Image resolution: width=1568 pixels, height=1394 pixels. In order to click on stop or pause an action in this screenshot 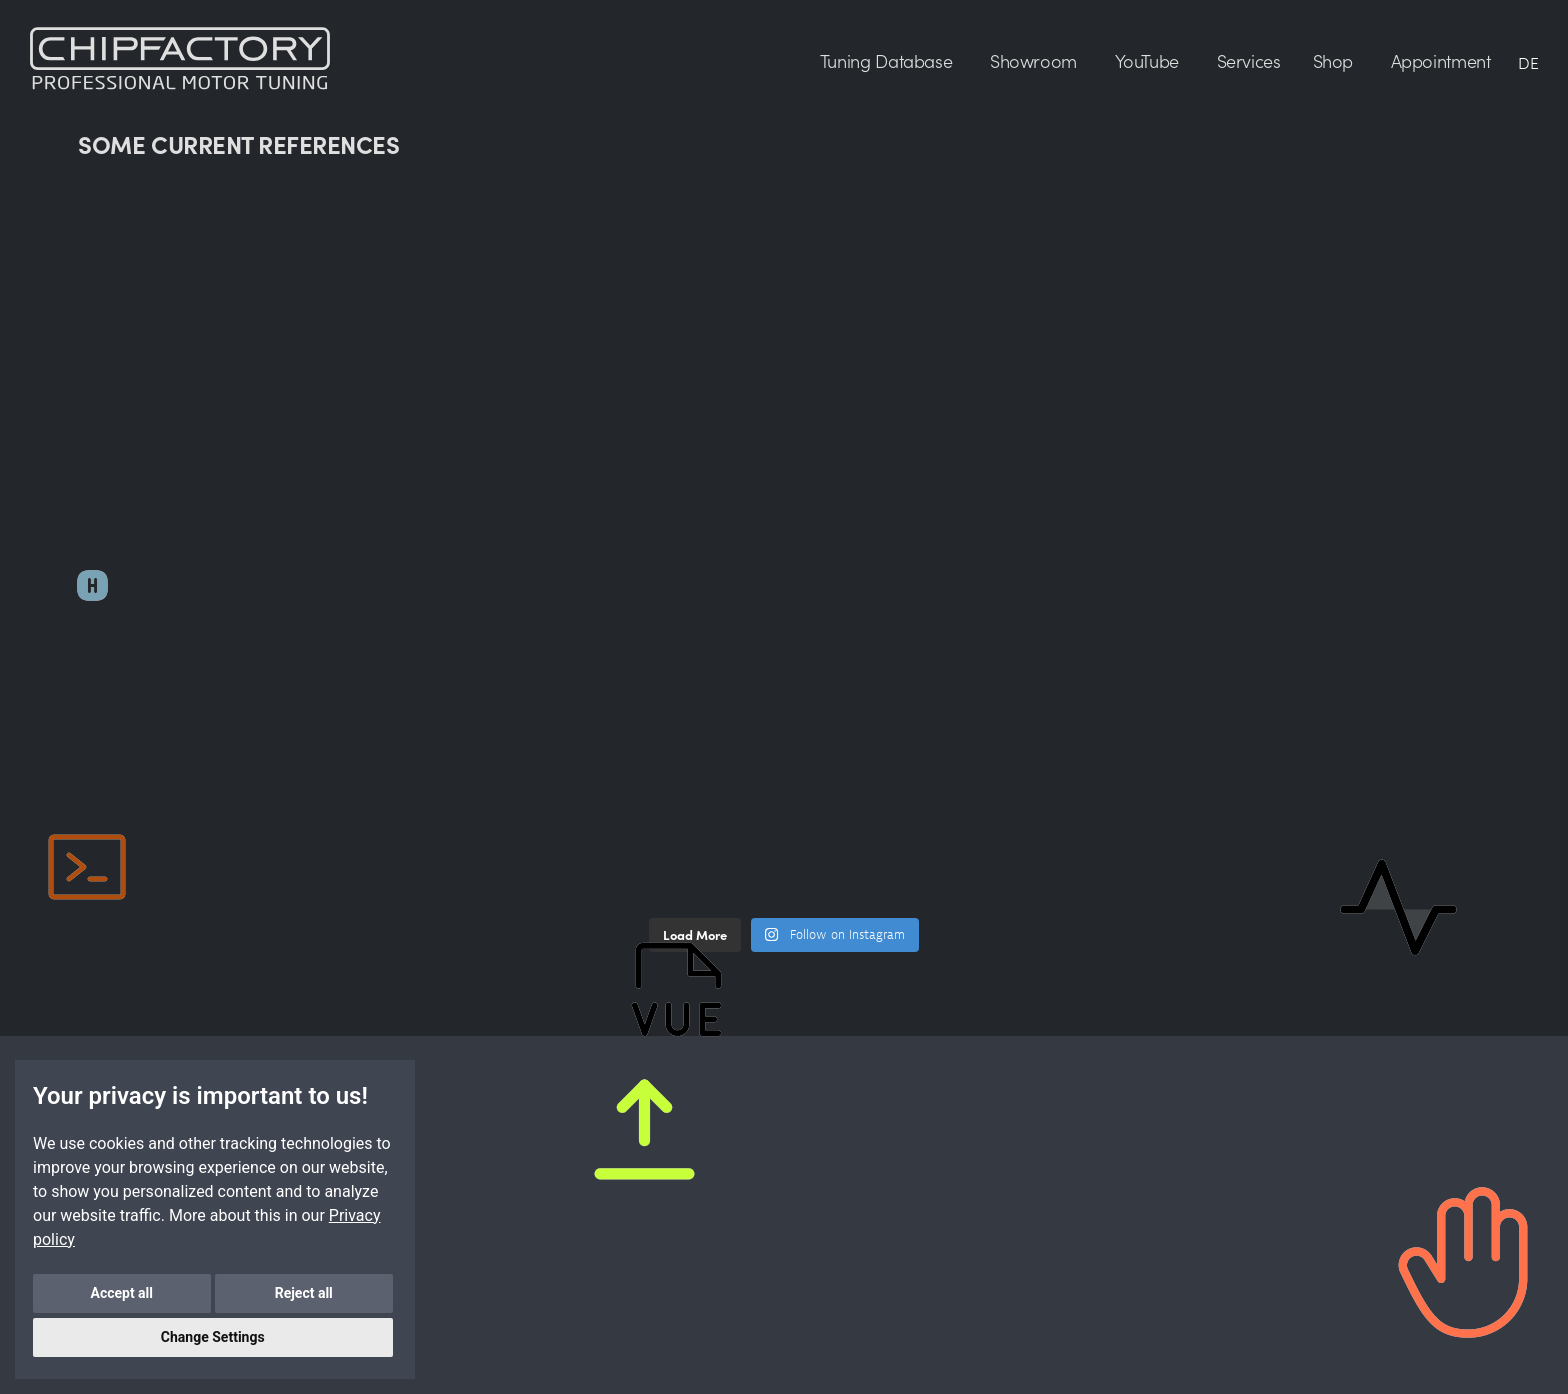, I will do `click(1468, 1262)`.